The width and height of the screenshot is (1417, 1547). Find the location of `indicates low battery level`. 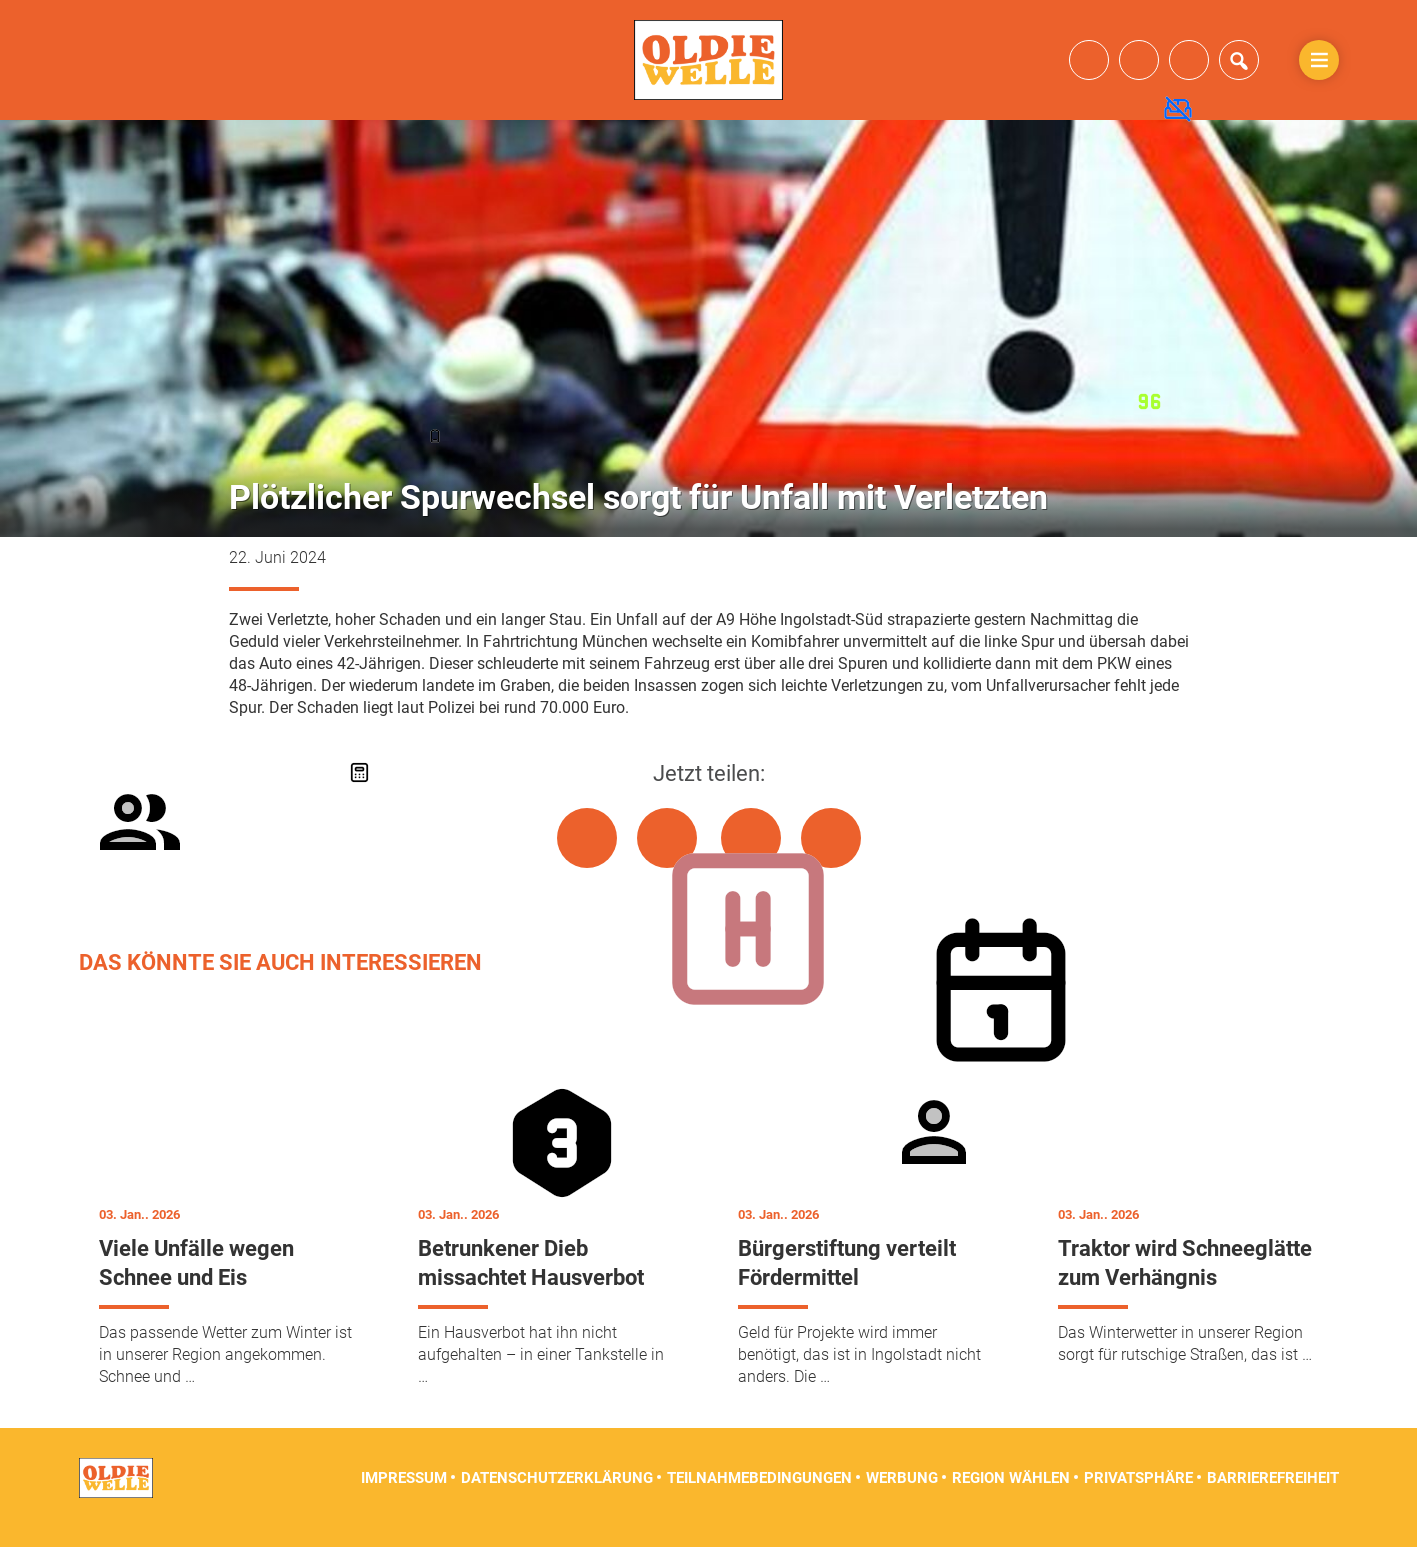

indicates low battery level is located at coordinates (435, 436).